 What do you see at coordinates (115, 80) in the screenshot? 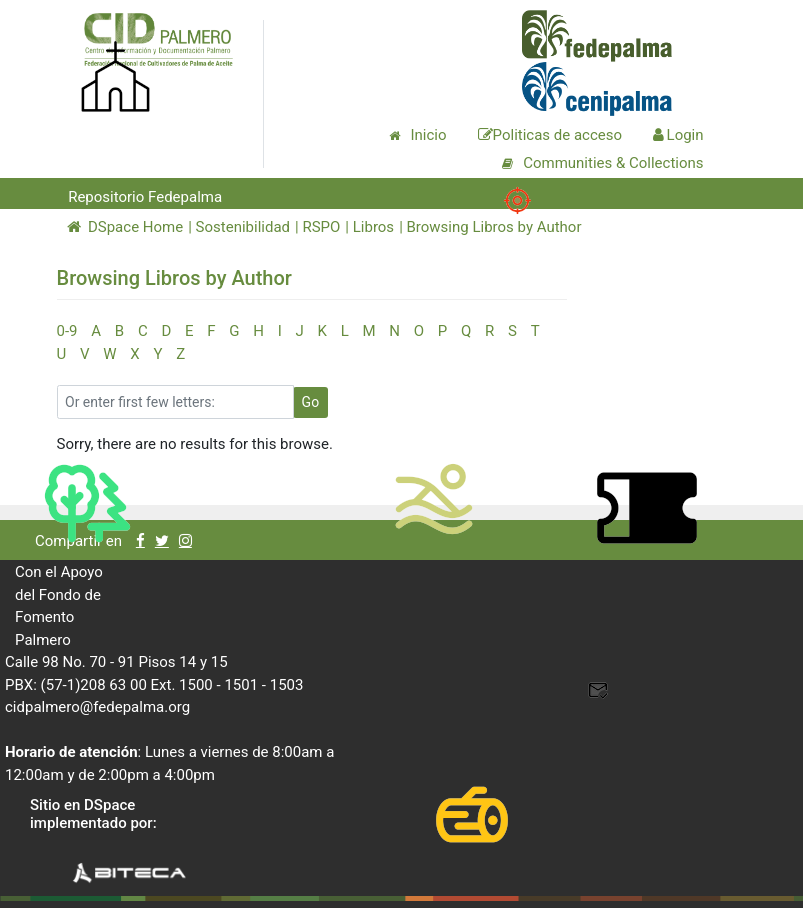
I see `view nearby churches or places of worship` at bounding box center [115, 80].